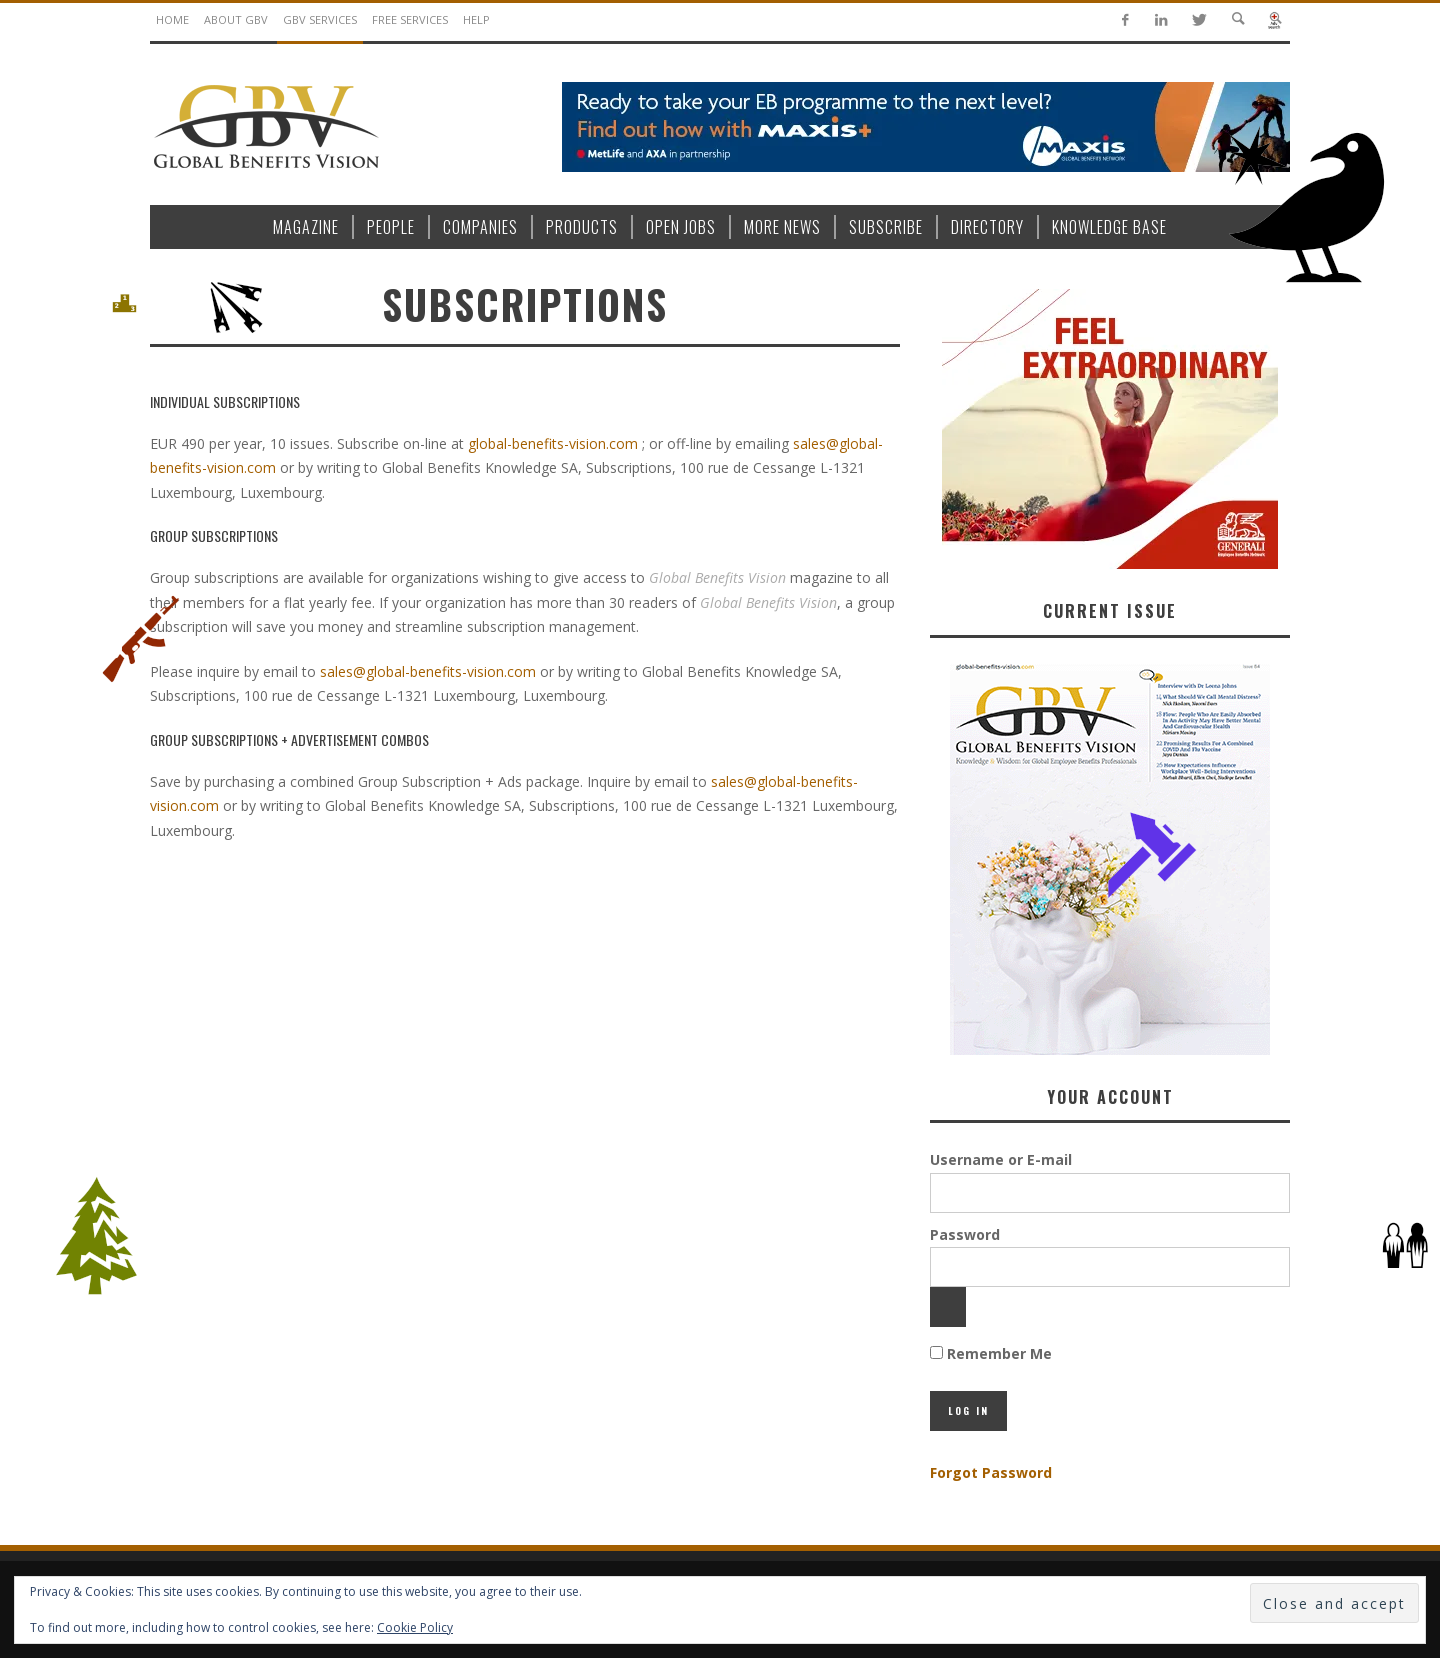  I want to click on access building or crafting tools, so click(1154, 857).